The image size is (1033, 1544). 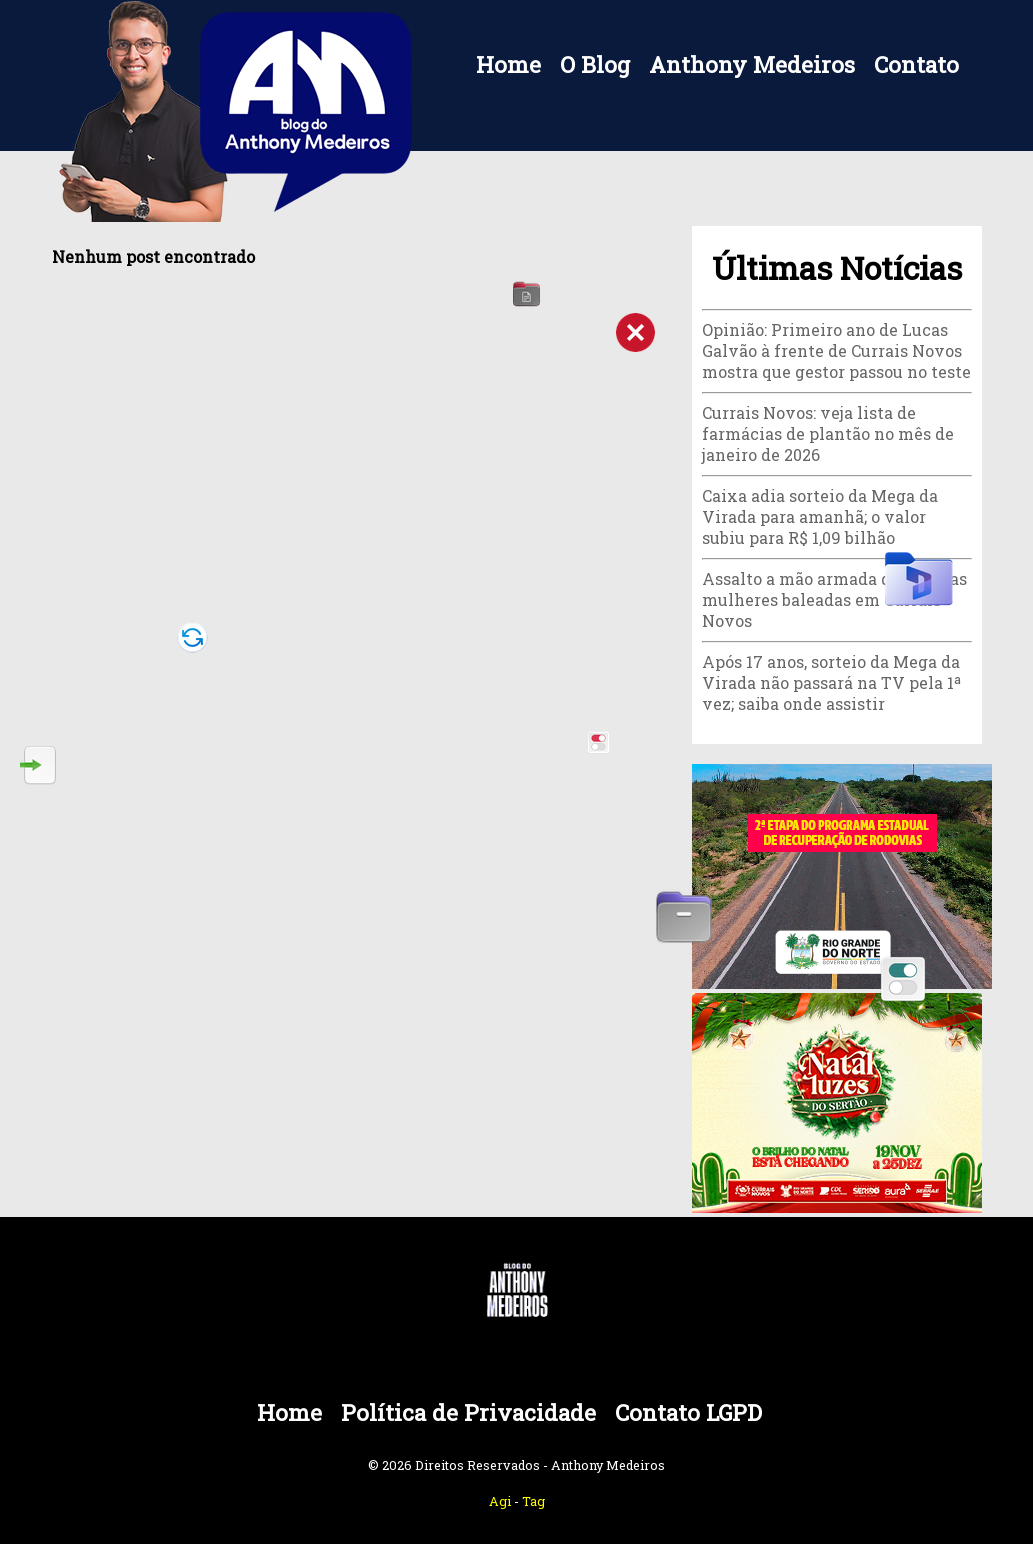 I want to click on indicates sync or refresh in progress, so click(x=192, y=637).